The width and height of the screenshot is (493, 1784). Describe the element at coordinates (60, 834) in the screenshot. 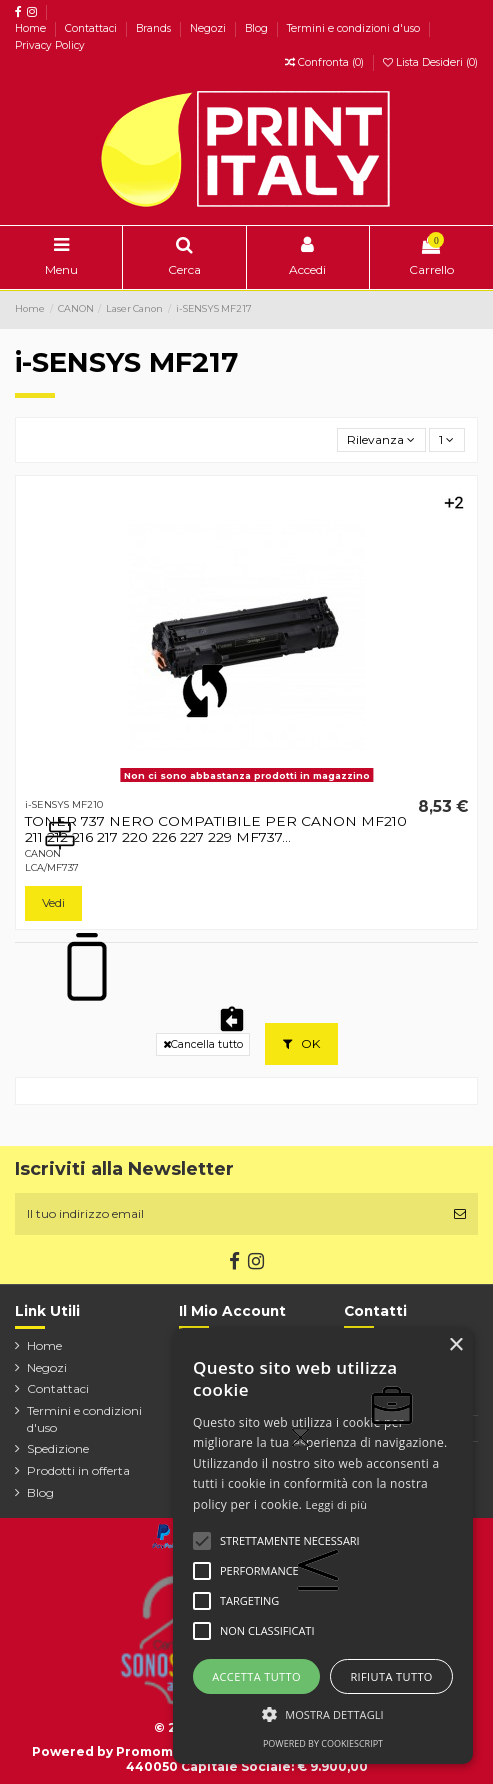

I see `align objects to horizontal center` at that location.